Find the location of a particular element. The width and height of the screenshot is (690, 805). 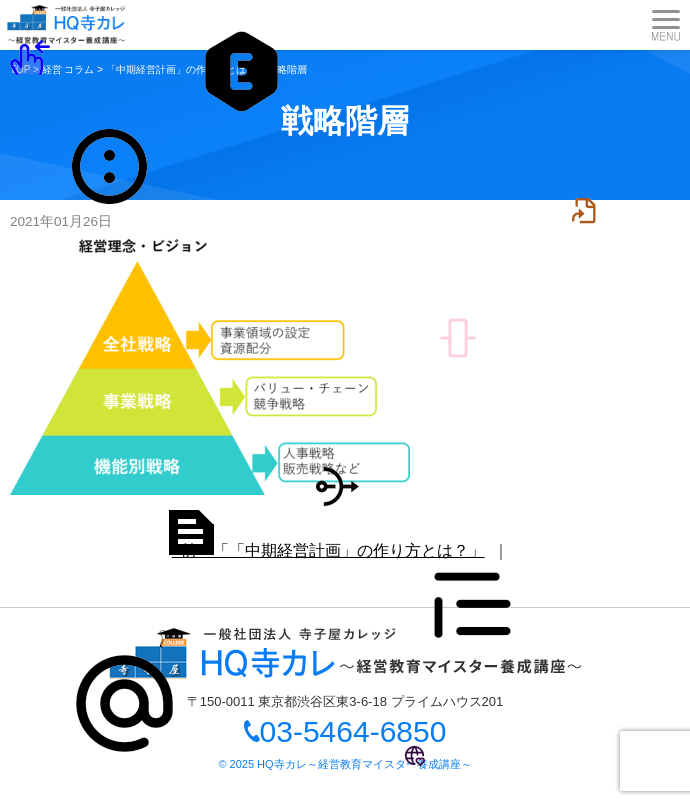

view text document or note is located at coordinates (191, 532).